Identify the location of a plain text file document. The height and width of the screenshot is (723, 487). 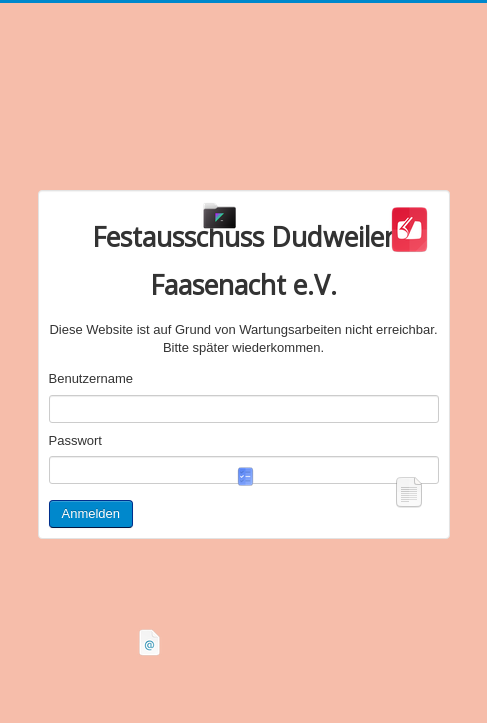
(409, 492).